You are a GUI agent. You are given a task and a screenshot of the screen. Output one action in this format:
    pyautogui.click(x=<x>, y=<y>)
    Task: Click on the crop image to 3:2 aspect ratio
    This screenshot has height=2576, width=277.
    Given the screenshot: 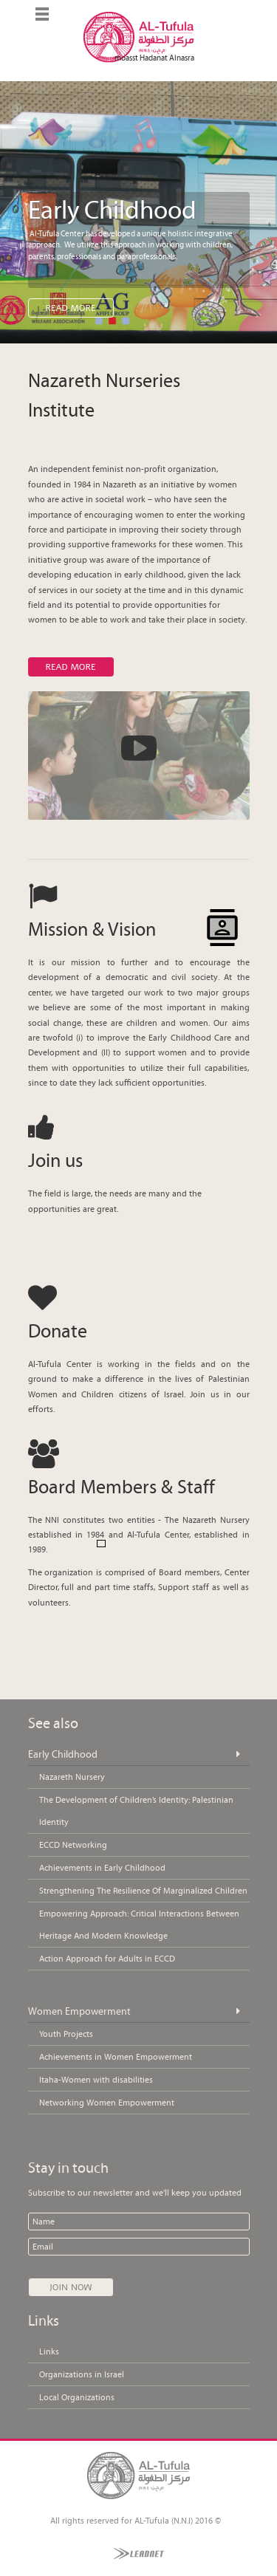 What is the action you would take?
    pyautogui.click(x=101, y=1544)
    